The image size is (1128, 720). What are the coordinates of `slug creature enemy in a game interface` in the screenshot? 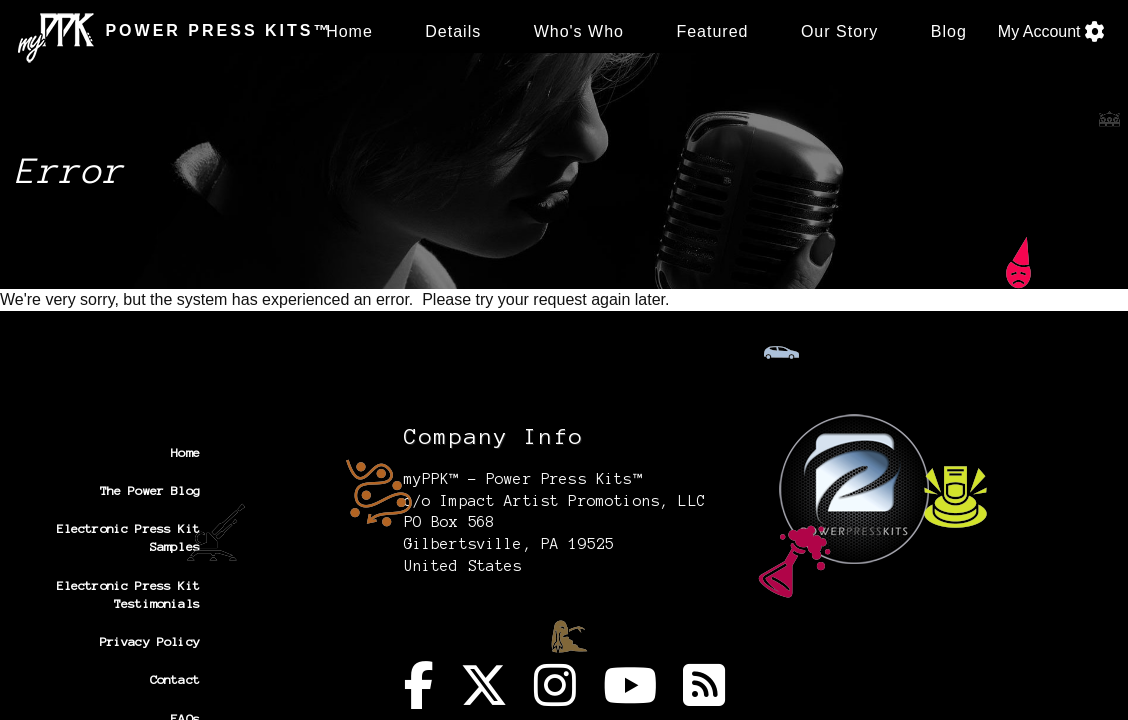 It's located at (569, 636).